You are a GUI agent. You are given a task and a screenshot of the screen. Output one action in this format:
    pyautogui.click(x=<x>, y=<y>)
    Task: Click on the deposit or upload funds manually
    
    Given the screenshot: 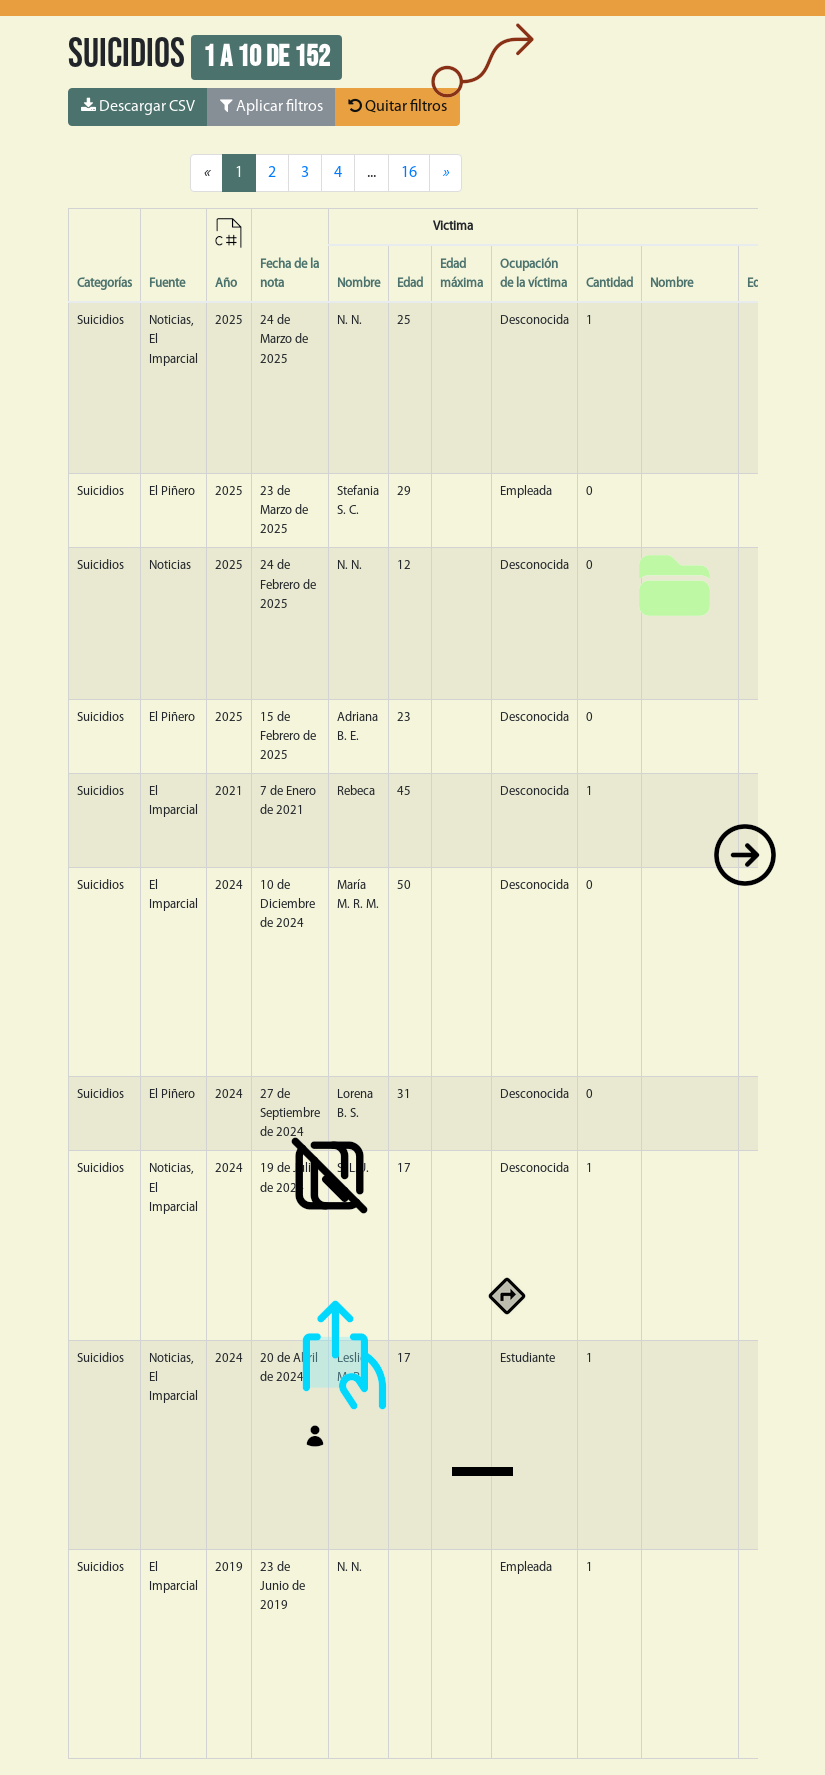 What is the action you would take?
    pyautogui.click(x=339, y=1355)
    